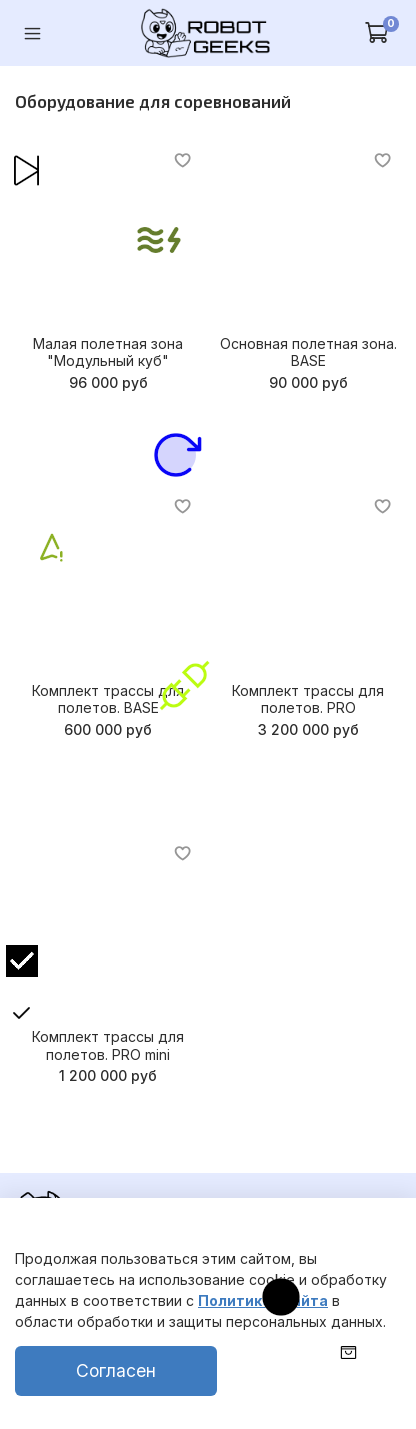  I want to click on select or mark an item as active, so click(281, 1297).